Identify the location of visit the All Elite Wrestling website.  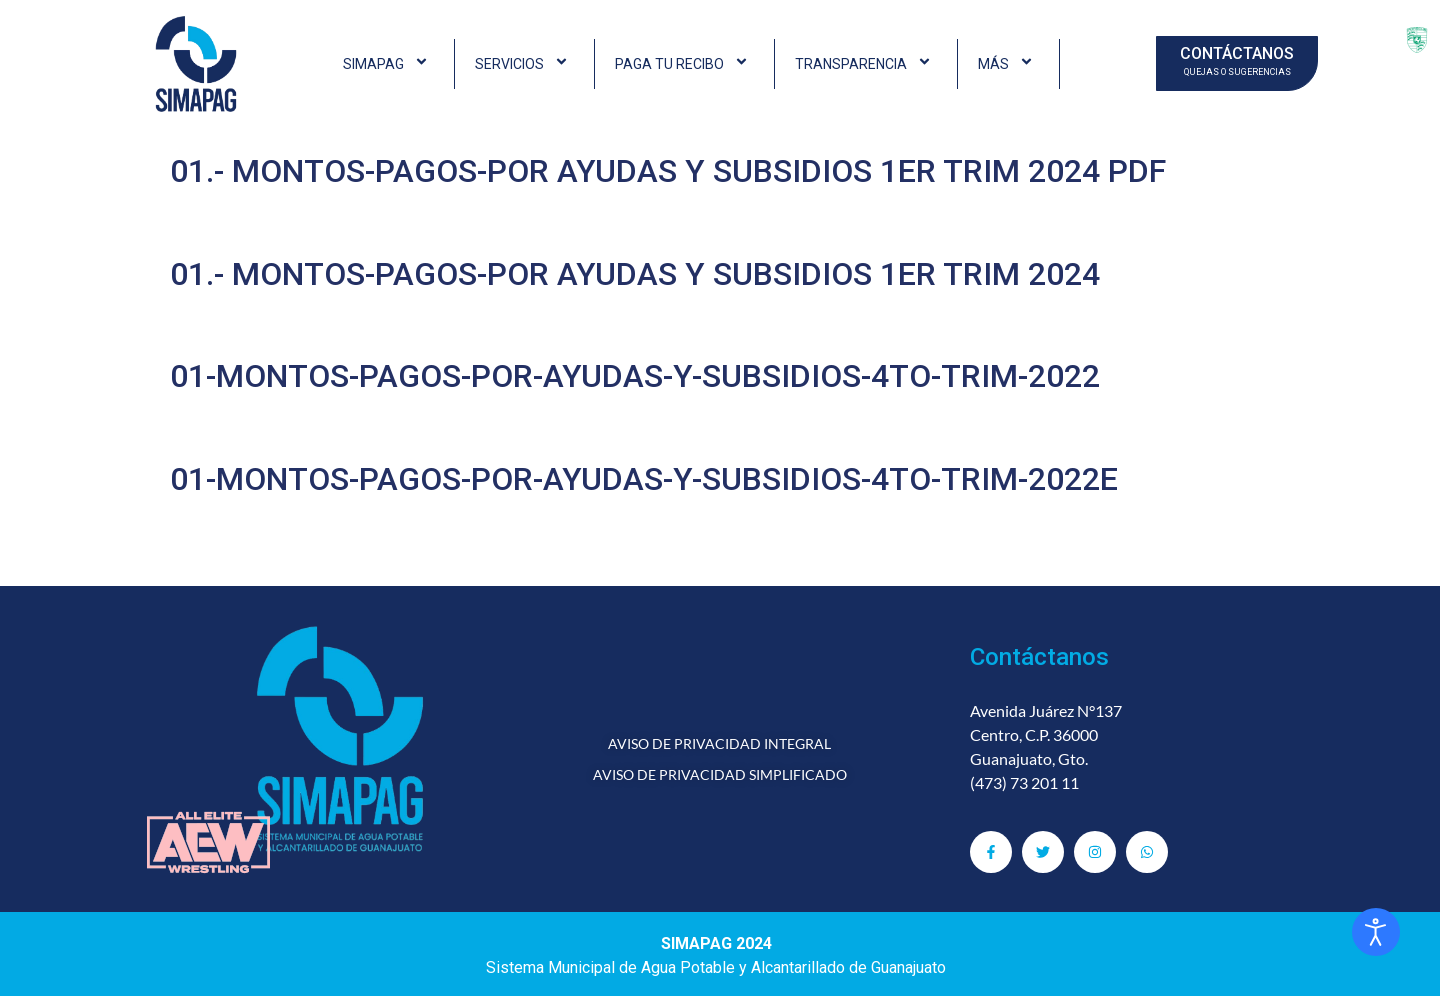
(208, 842).